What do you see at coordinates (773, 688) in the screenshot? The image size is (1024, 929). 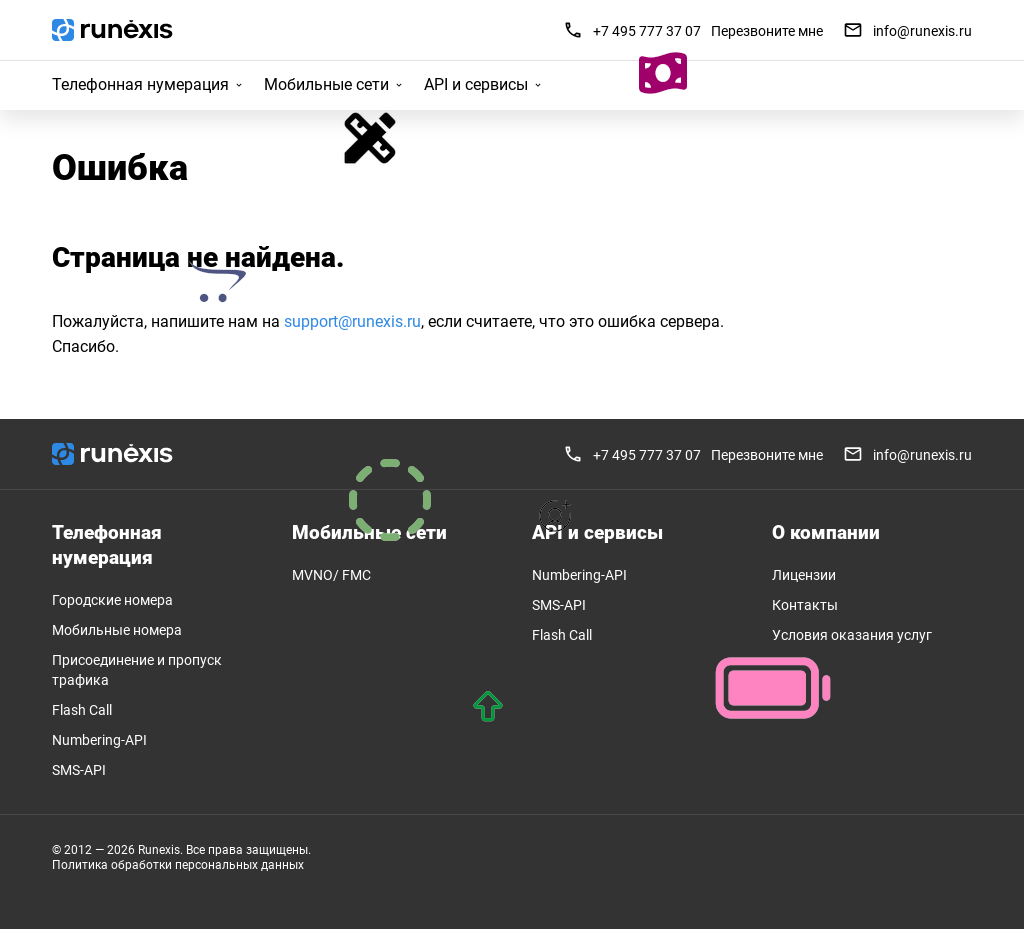 I see `indicates battery is fully charged` at bounding box center [773, 688].